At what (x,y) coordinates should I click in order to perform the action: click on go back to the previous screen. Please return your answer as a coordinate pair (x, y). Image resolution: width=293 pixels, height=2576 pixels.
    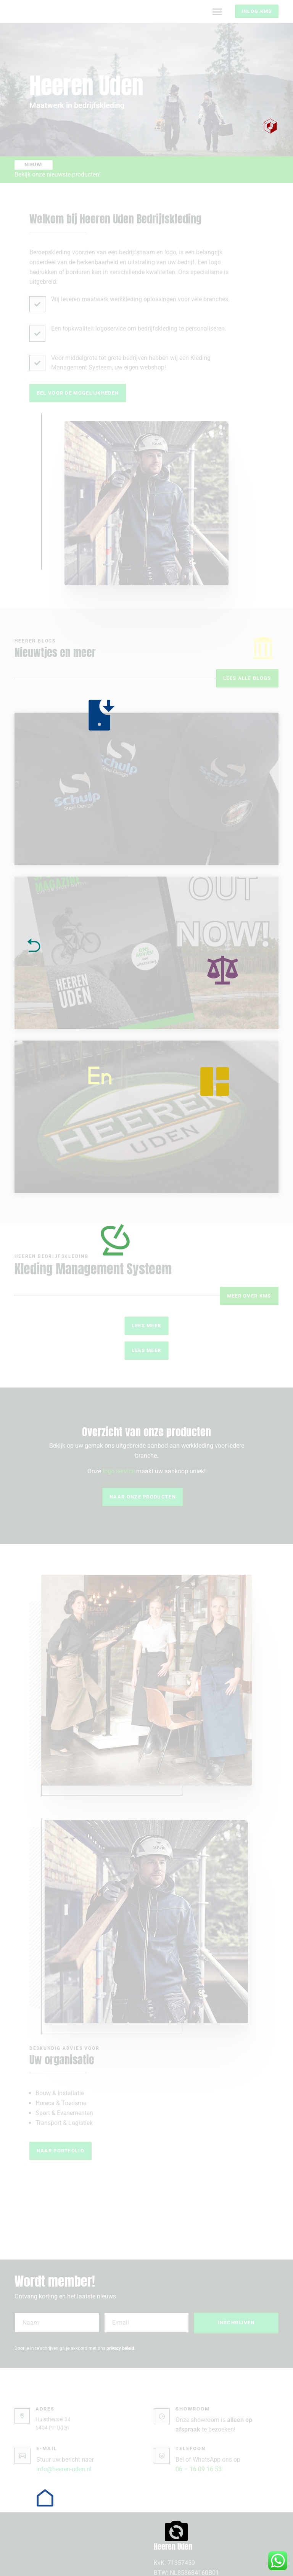
    Looking at the image, I should click on (34, 946).